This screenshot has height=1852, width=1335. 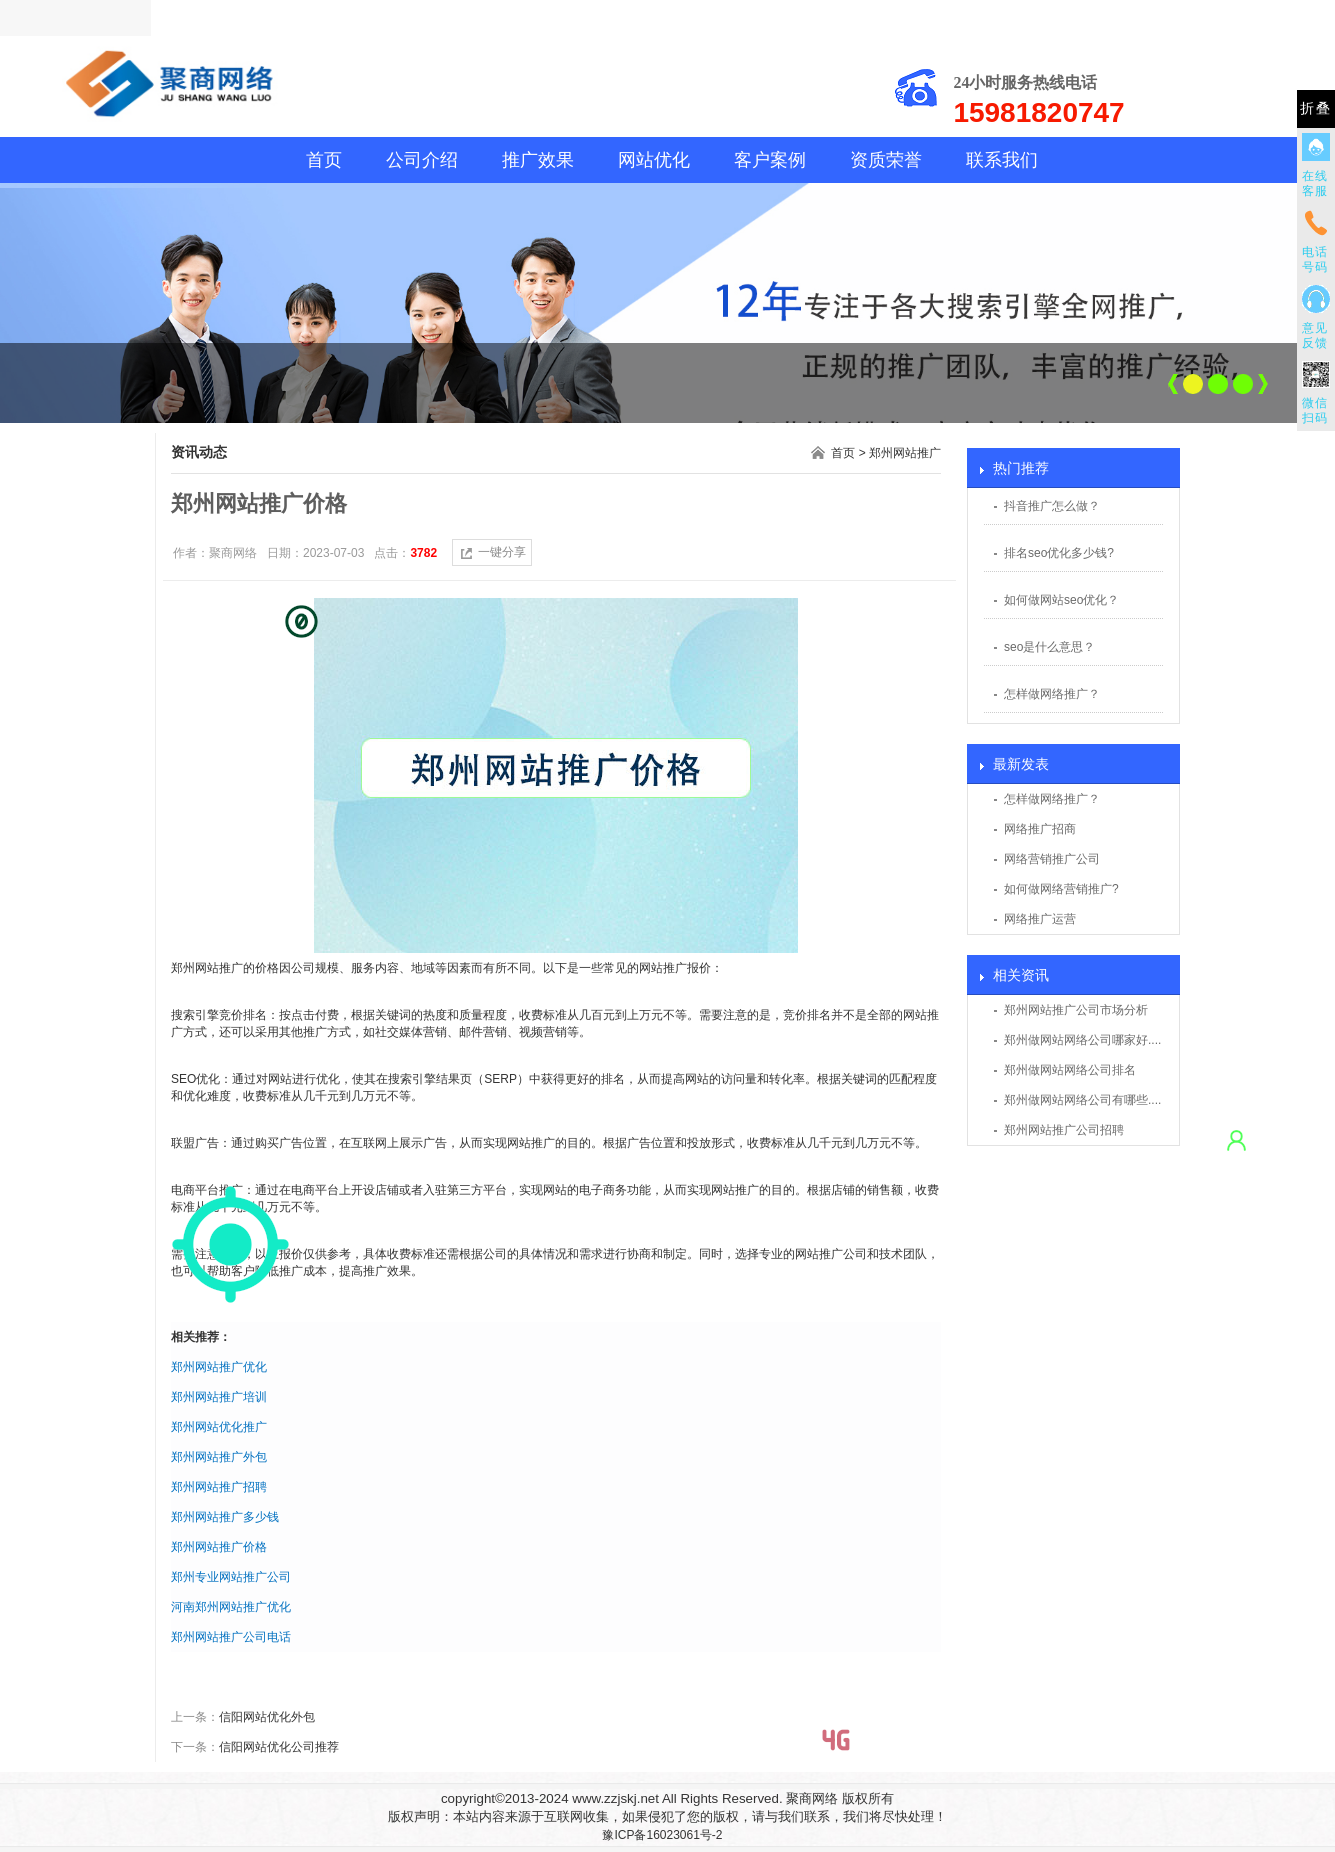 I want to click on view your profile, so click(x=1236, y=1140).